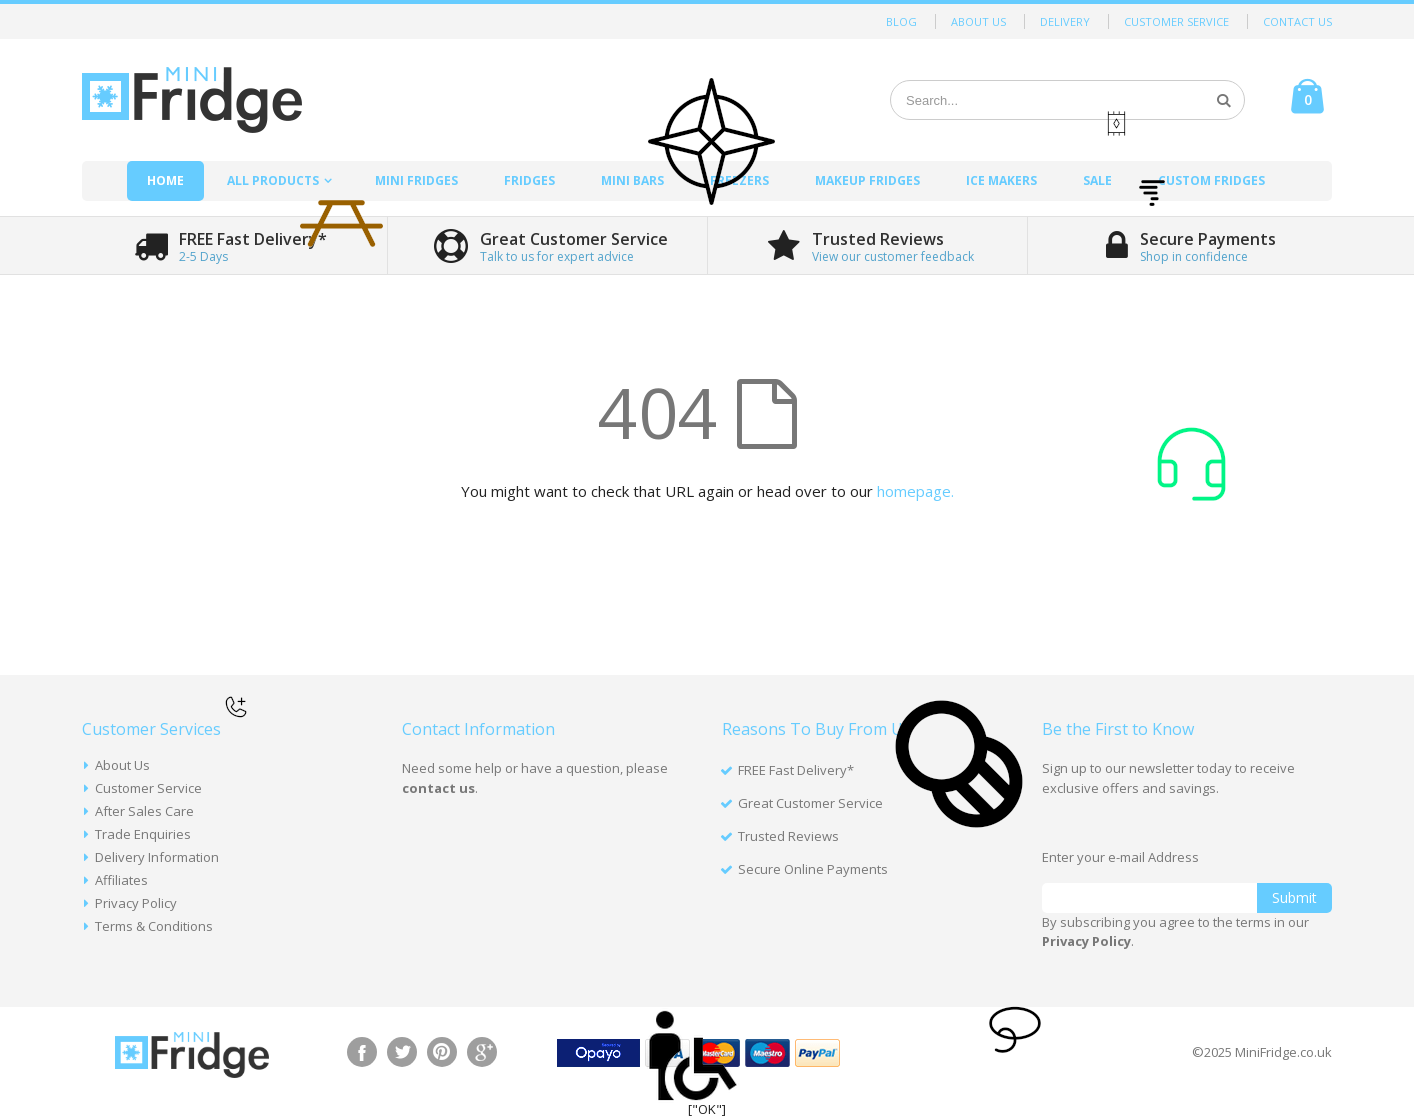 The width and height of the screenshot is (1414, 1118). Describe the element at coordinates (1116, 123) in the screenshot. I see `browse or select rugs in a home decor app` at that location.